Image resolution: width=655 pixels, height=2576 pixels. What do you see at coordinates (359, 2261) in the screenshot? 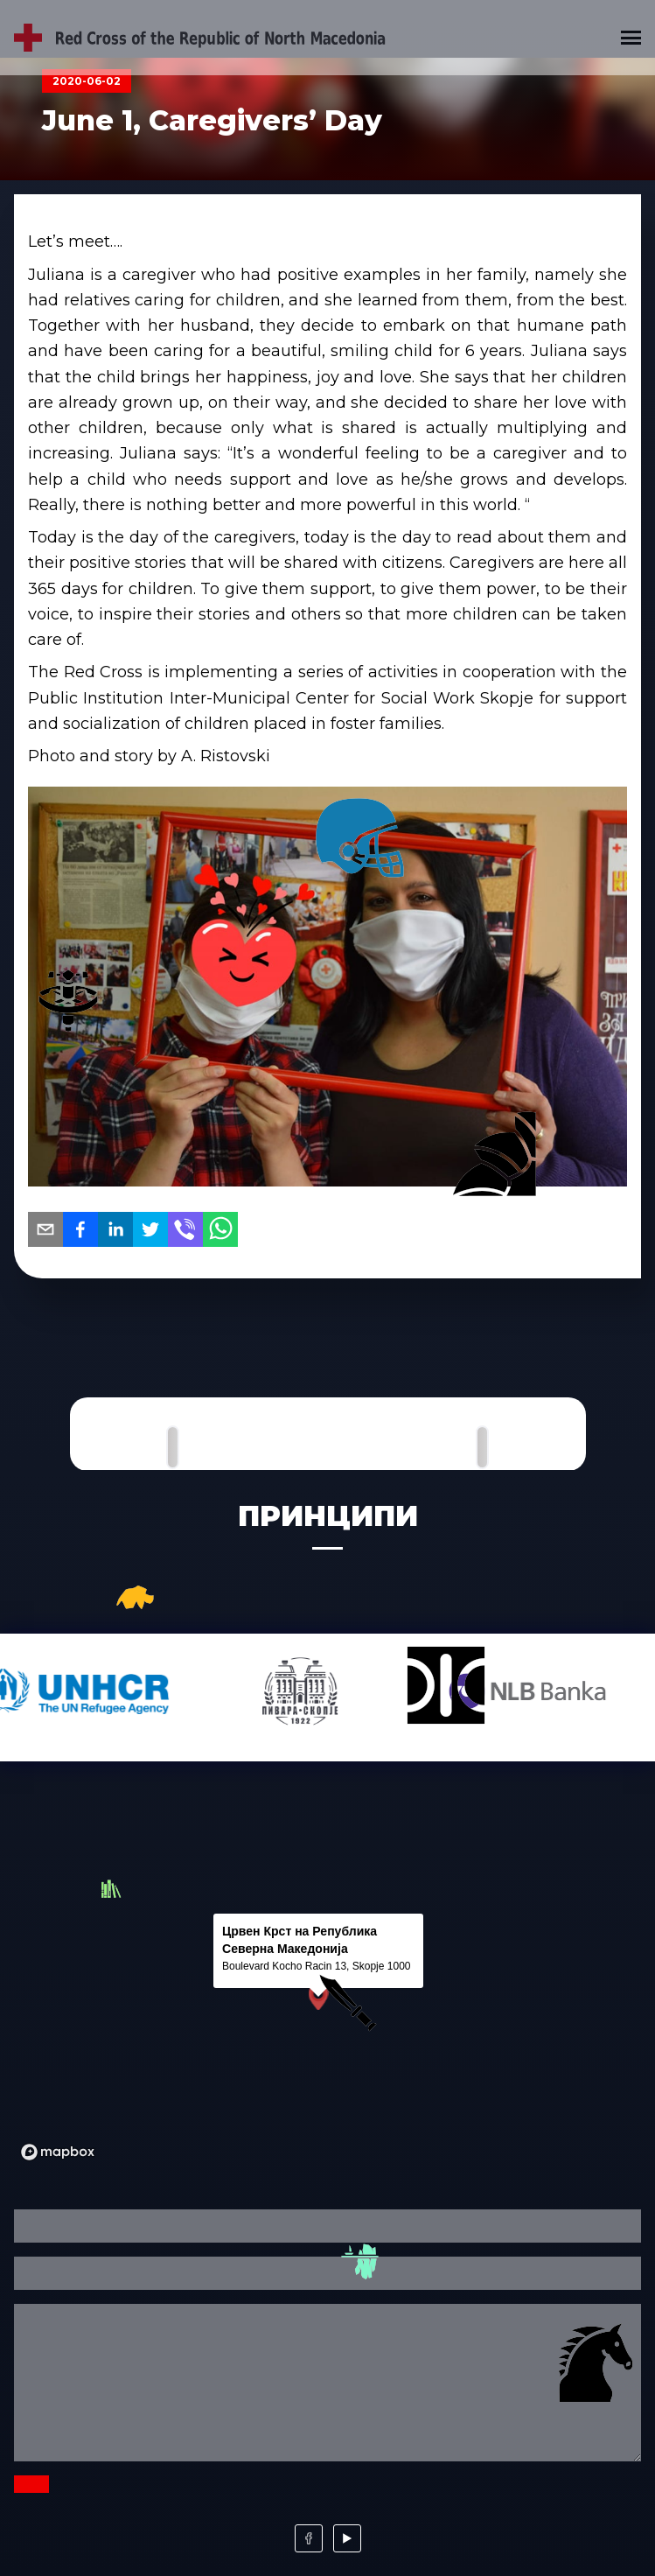
I see `indicates hidden complexity or underlying data not immediately visible` at bounding box center [359, 2261].